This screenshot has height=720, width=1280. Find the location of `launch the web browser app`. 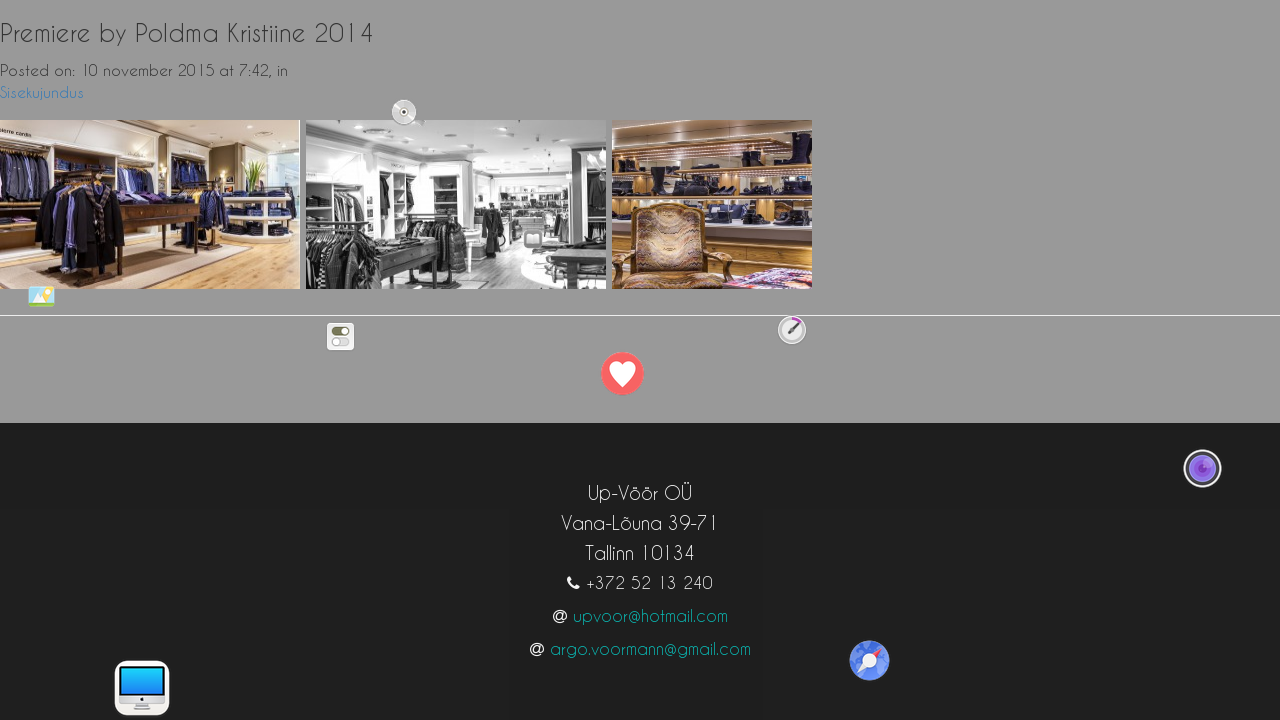

launch the web browser app is located at coordinates (869, 660).